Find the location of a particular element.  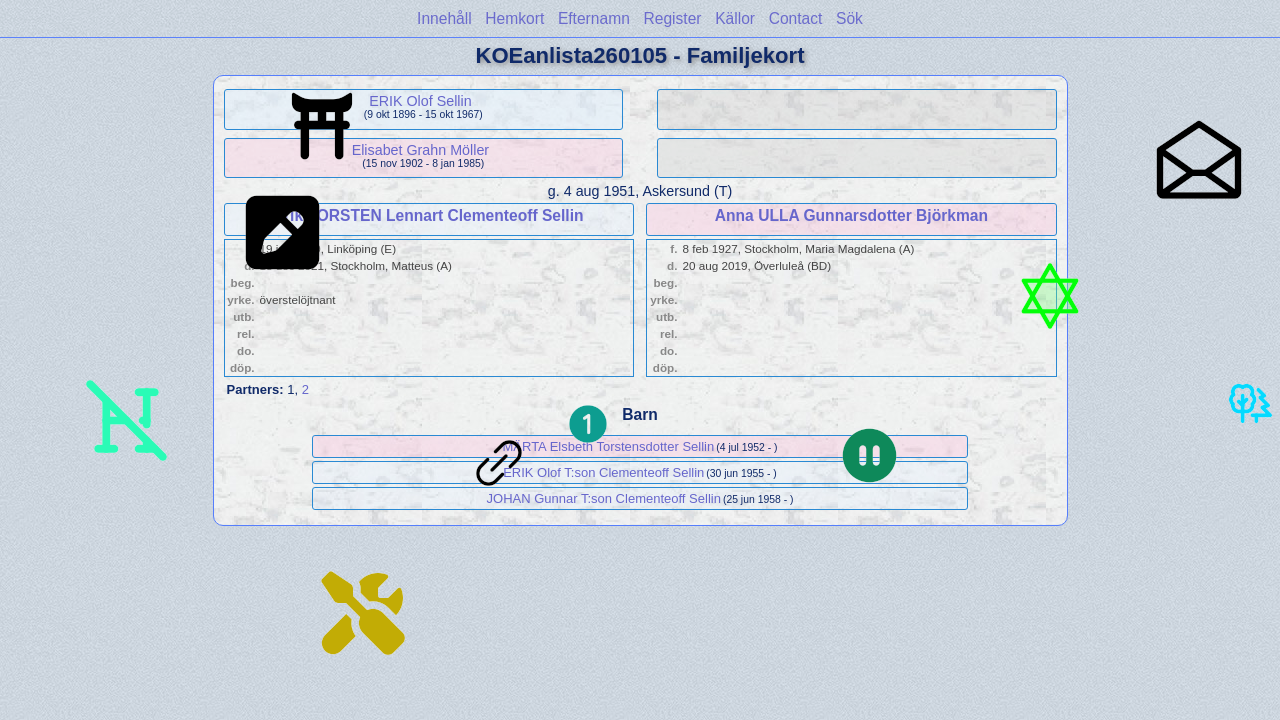

view parks or nature areas nearby is located at coordinates (1250, 403).